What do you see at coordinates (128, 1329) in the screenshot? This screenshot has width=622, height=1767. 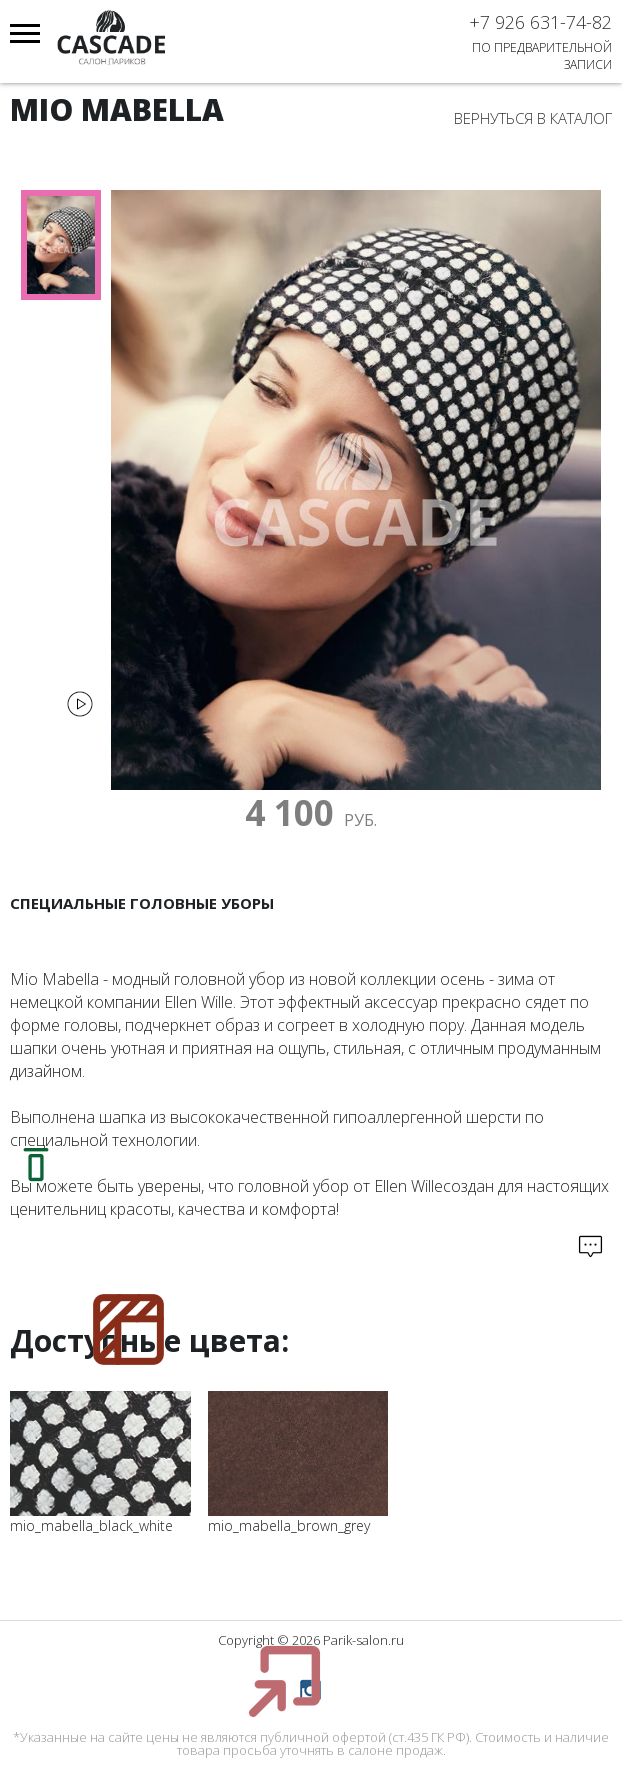 I see `freeze row and column headers in a spreadsheet` at bounding box center [128, 1329].